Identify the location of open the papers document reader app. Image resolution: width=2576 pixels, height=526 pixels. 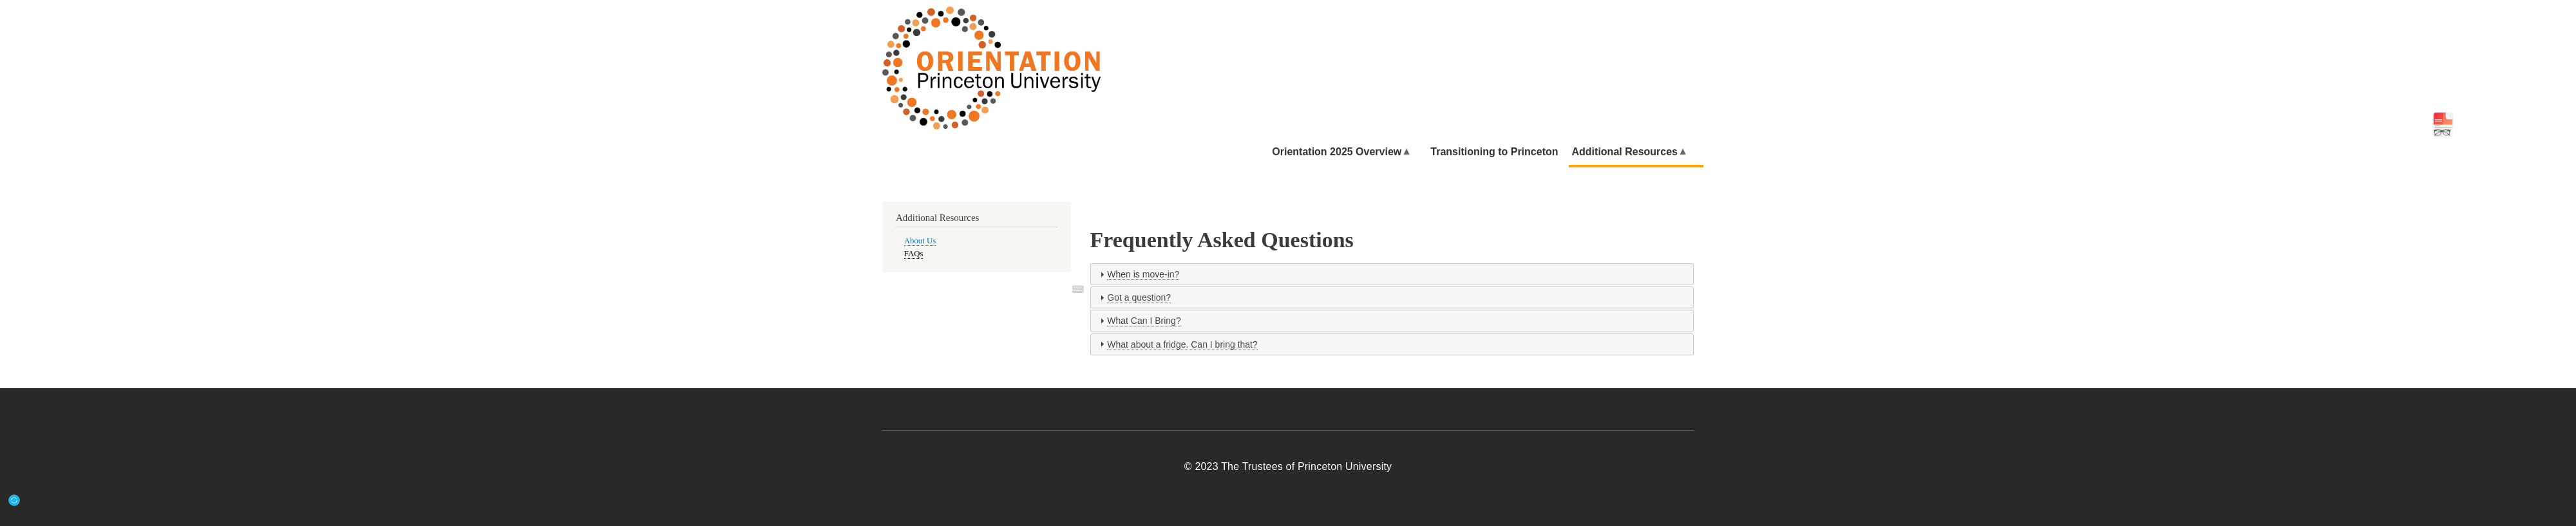
(2443, 124).